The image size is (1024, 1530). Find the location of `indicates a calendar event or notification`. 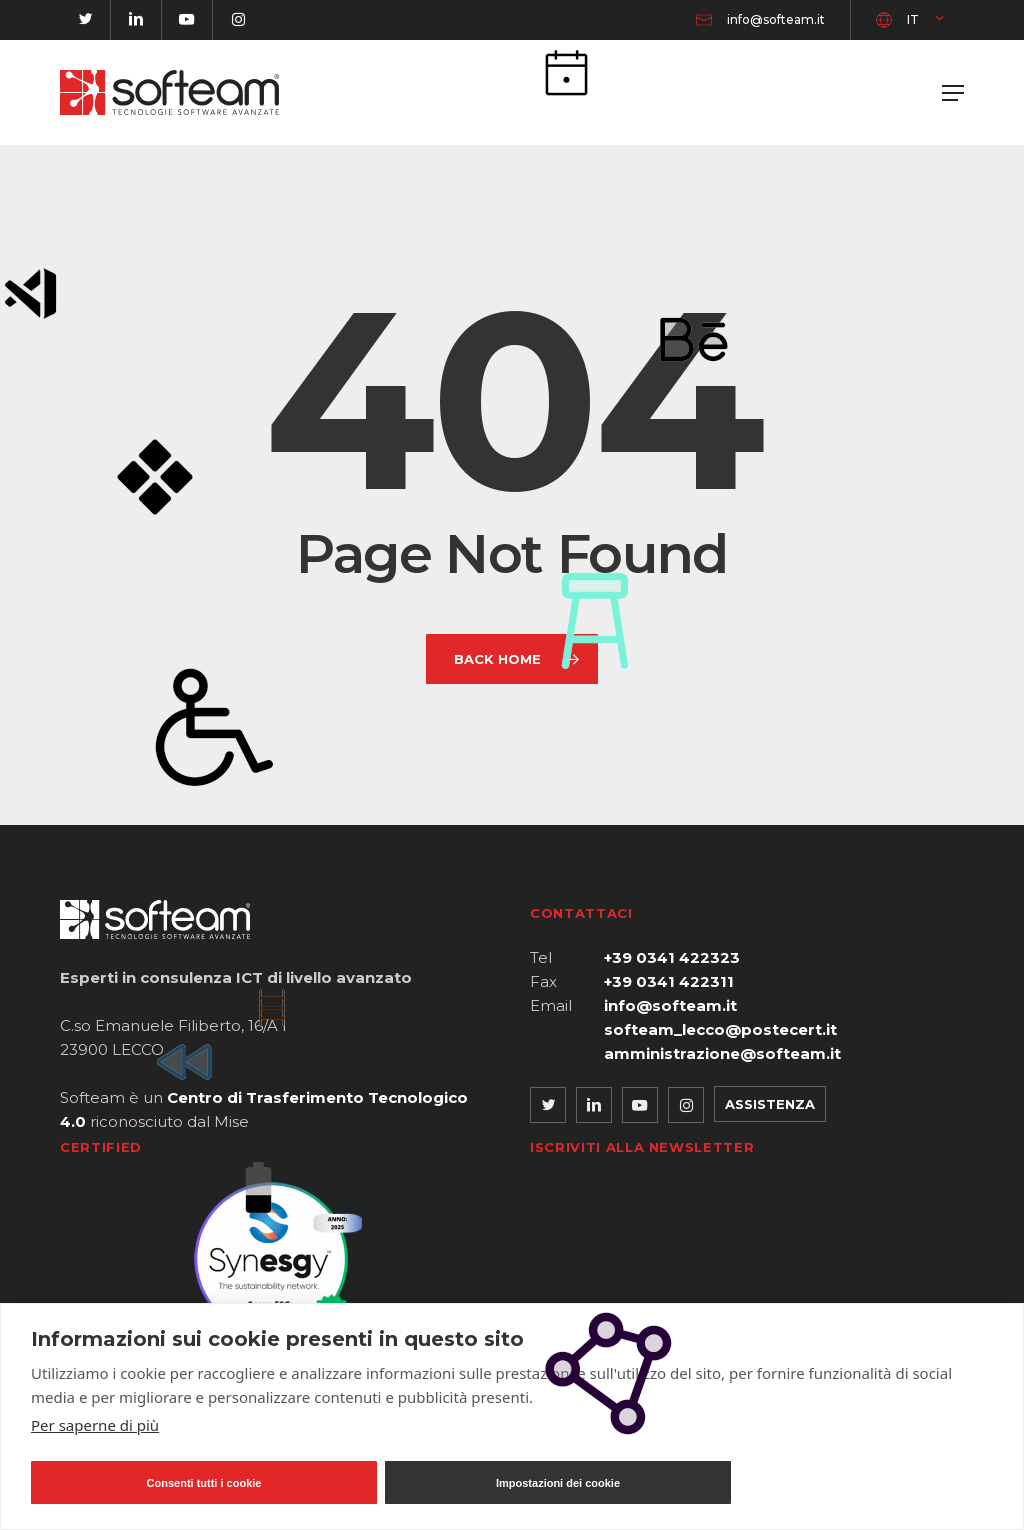

indicates a calendar event or notification is located at coordinates (566, 74).